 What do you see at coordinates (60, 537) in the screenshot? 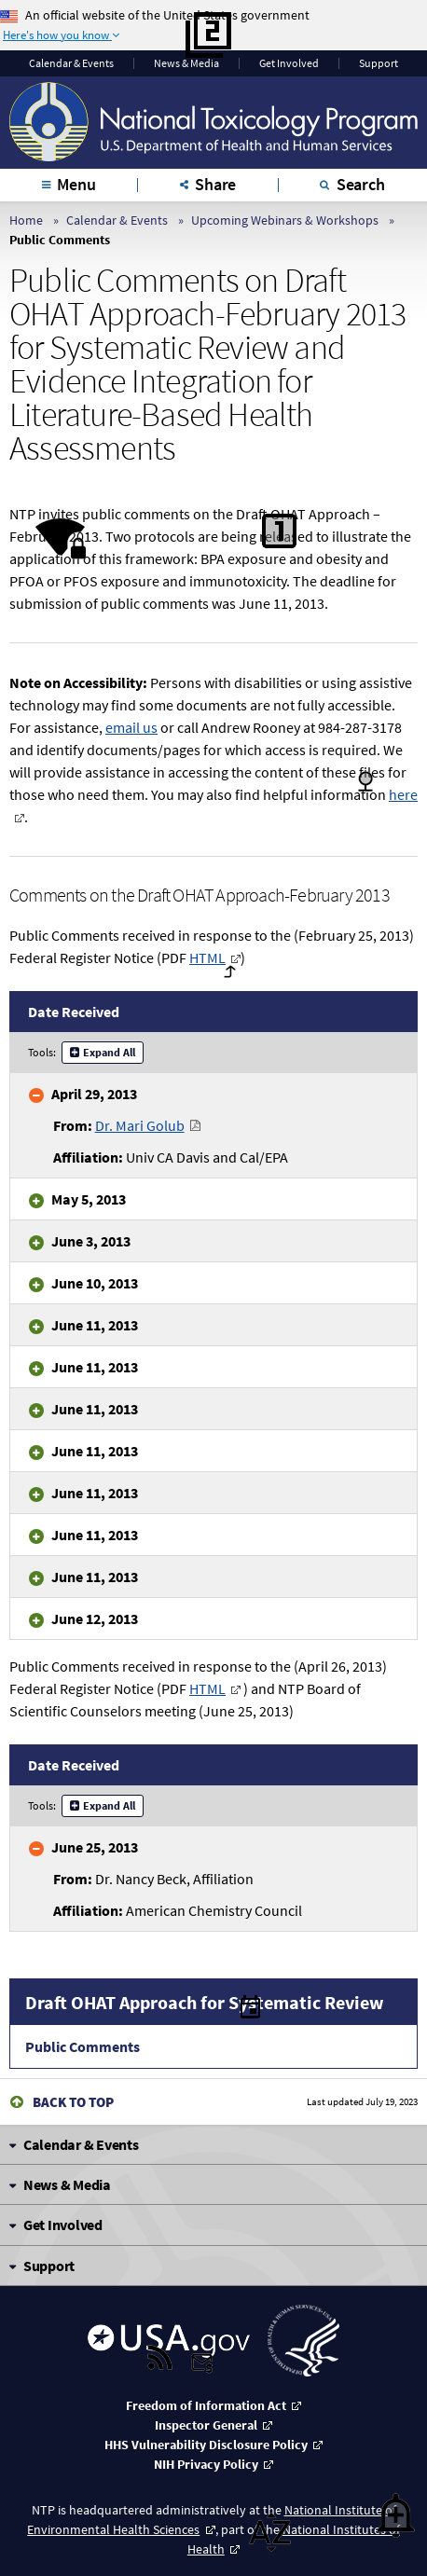
I see `indicates a secure wifi connection at full signal strength` at bounding box center [60, 537].